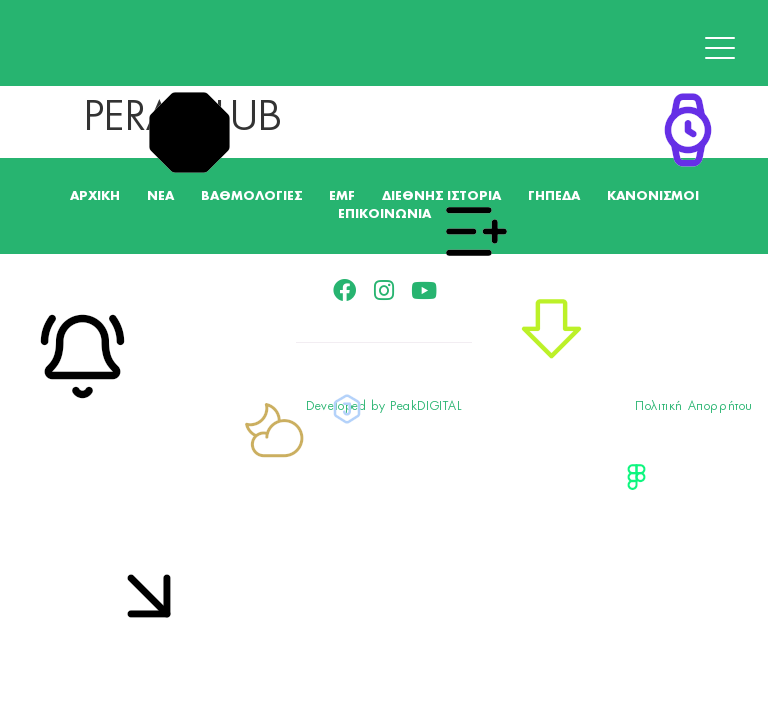 The width and height of the screenshot is (768, 720). I want to click on app or service icon with "J" branding, so click(347, 409).